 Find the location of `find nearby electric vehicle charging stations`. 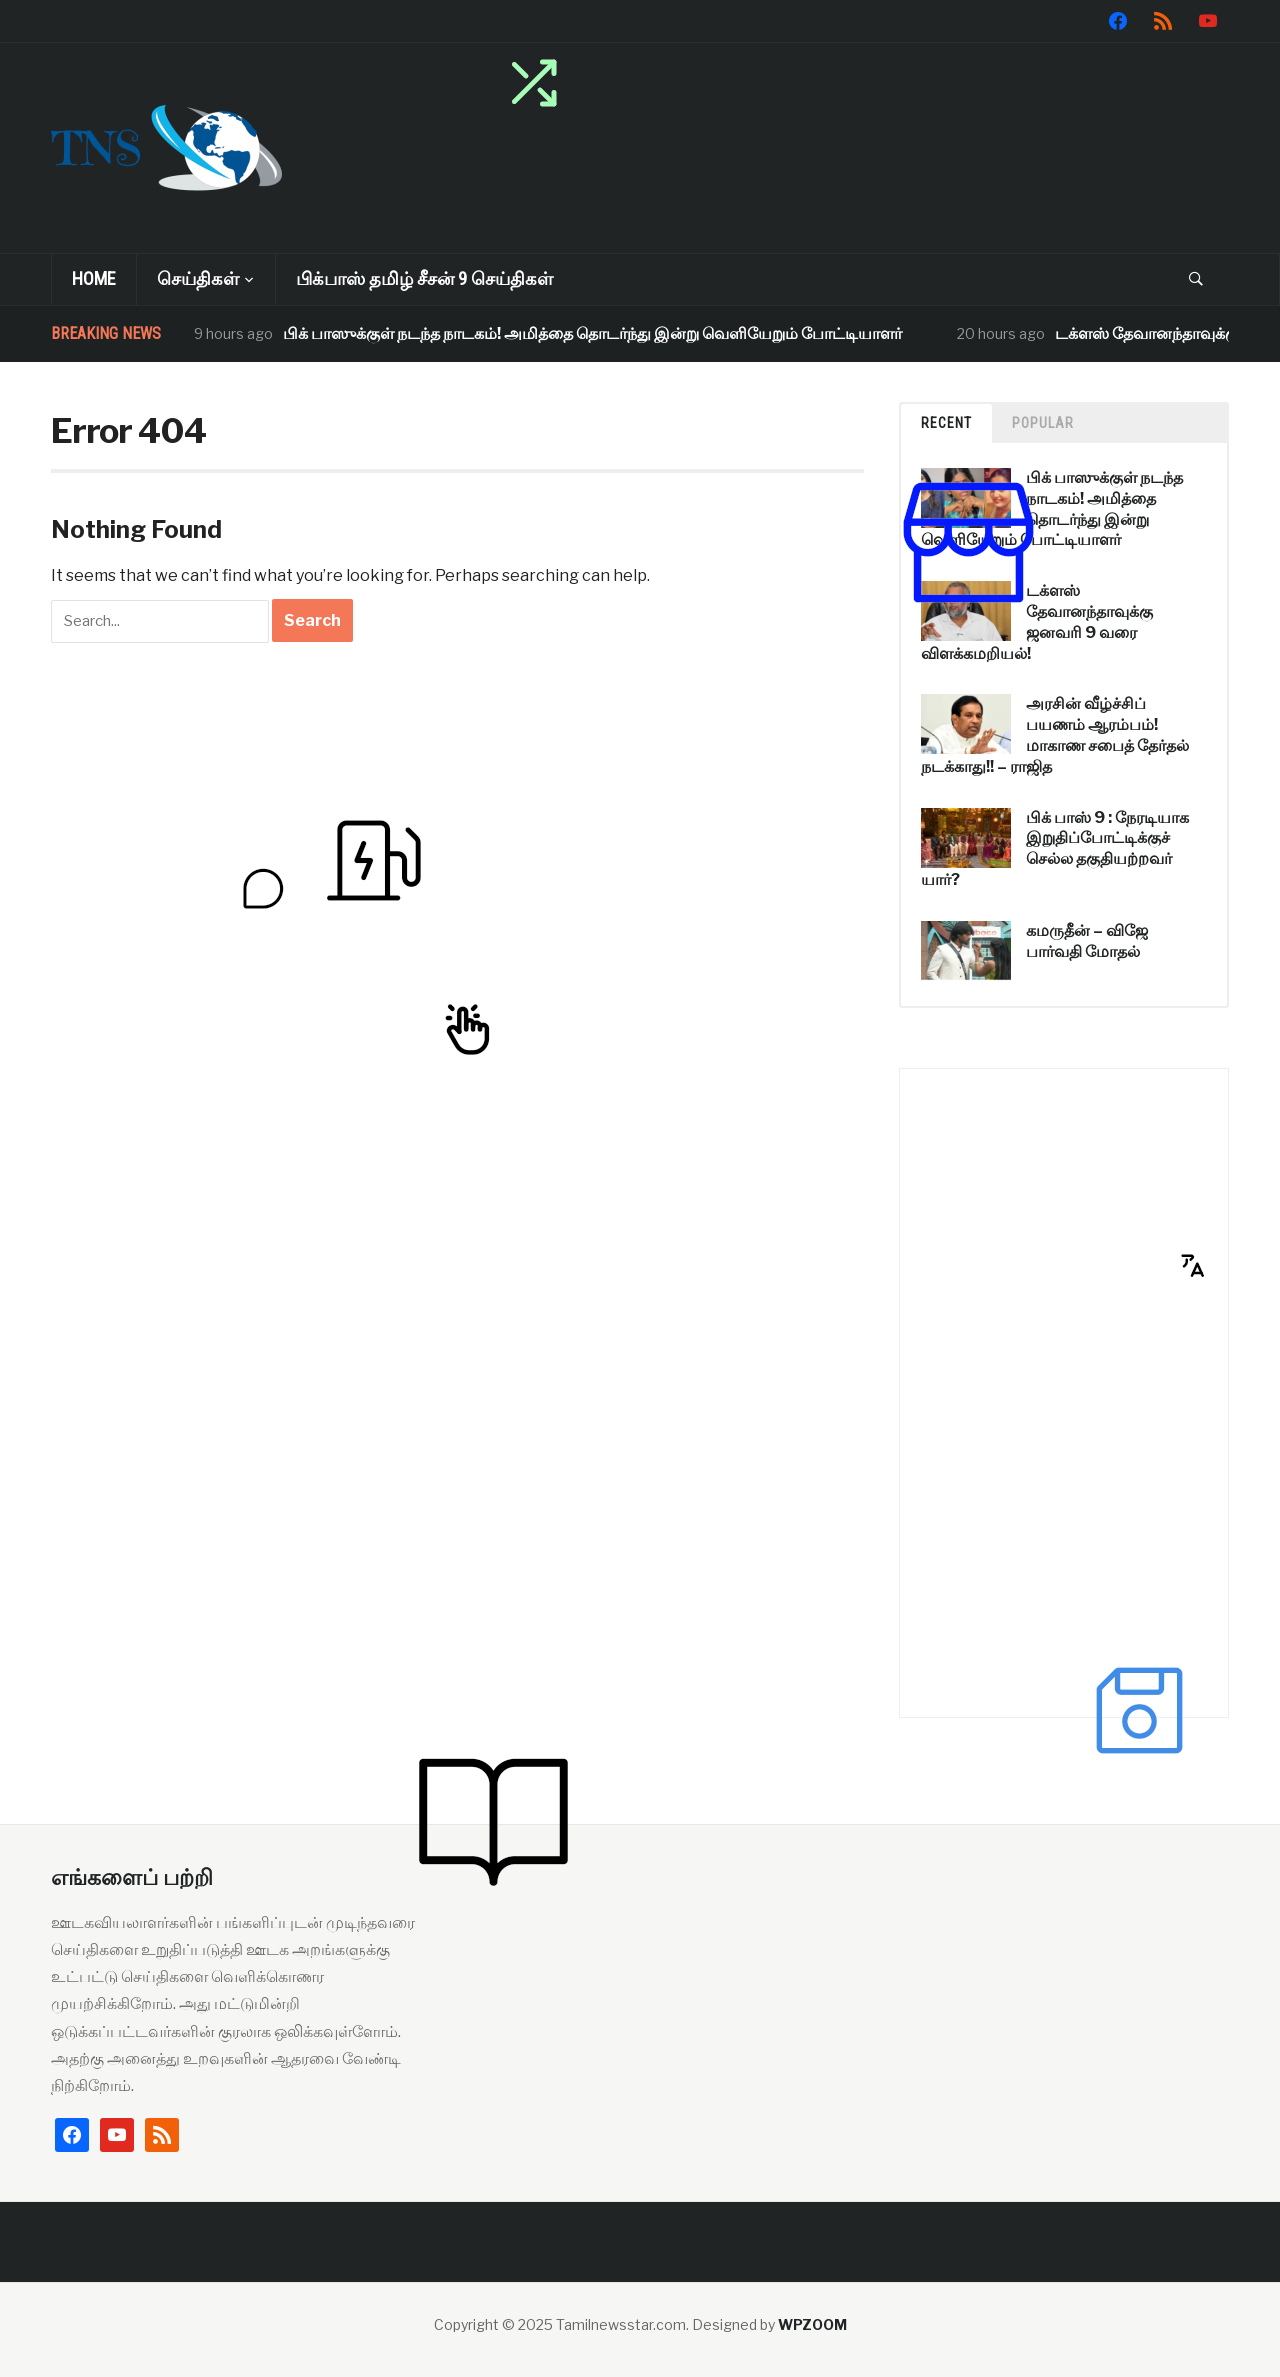

find nearby electric vehicle charging stations is located at coordinates (370, 860).